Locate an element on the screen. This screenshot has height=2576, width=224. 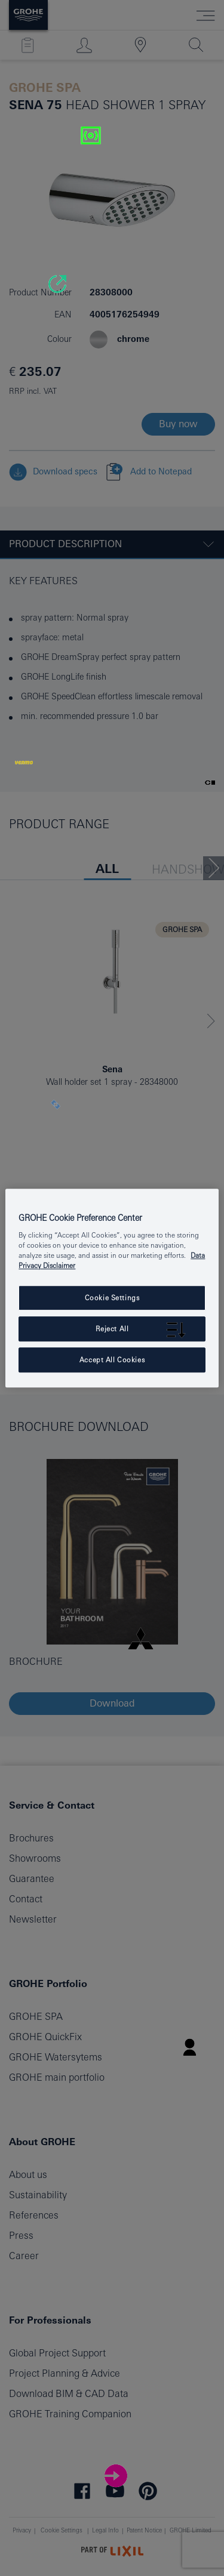
log in to your account is located at coordinates (116, 2476).